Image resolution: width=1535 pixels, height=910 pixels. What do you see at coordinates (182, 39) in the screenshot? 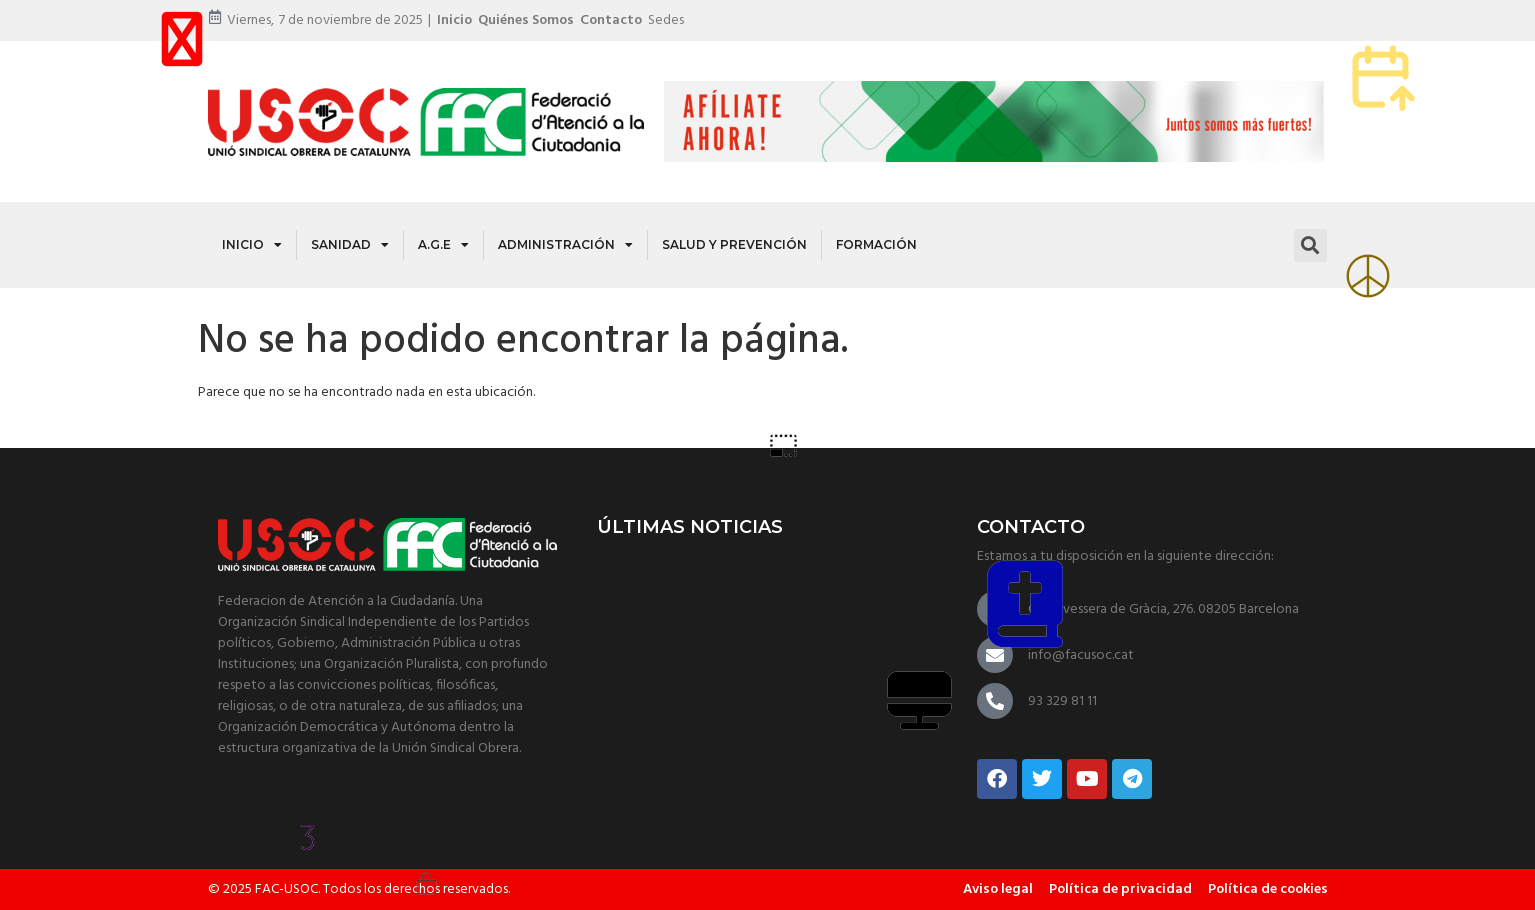
I see `indicates a missing or undefined glyph` at bounding box center [182, 39].